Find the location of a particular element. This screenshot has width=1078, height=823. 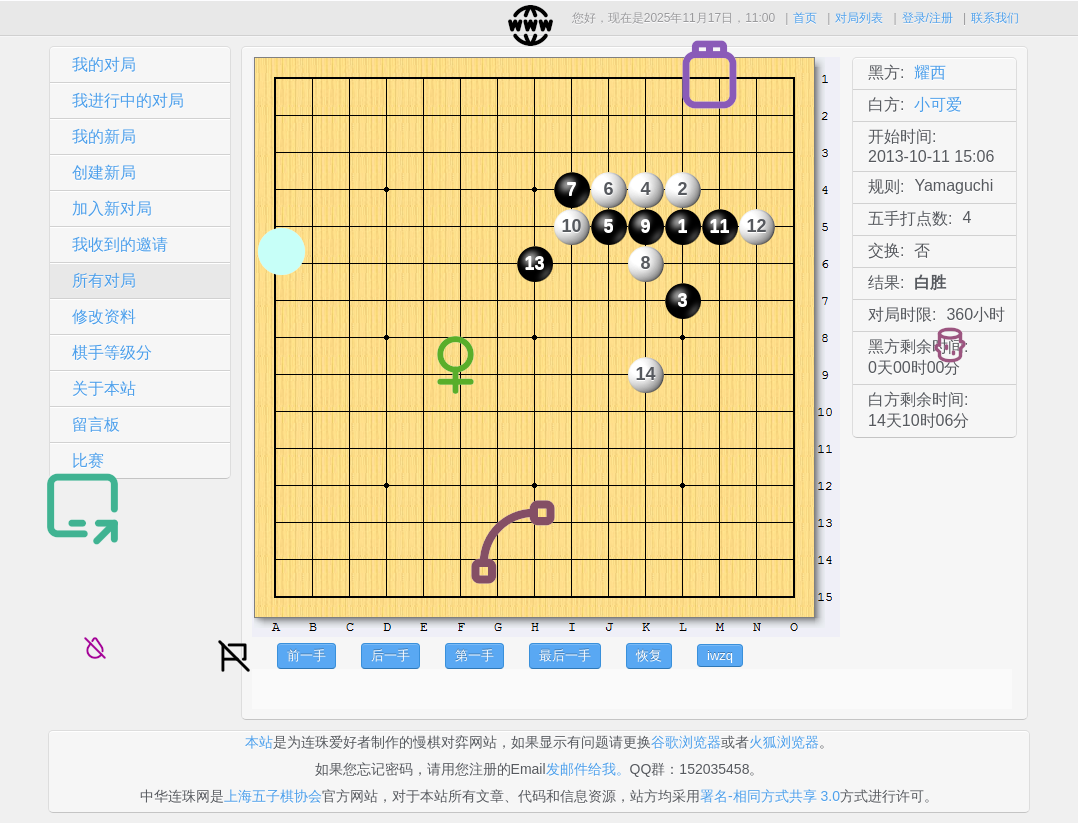

store or manage saved items is located at coordinates (709, 74).